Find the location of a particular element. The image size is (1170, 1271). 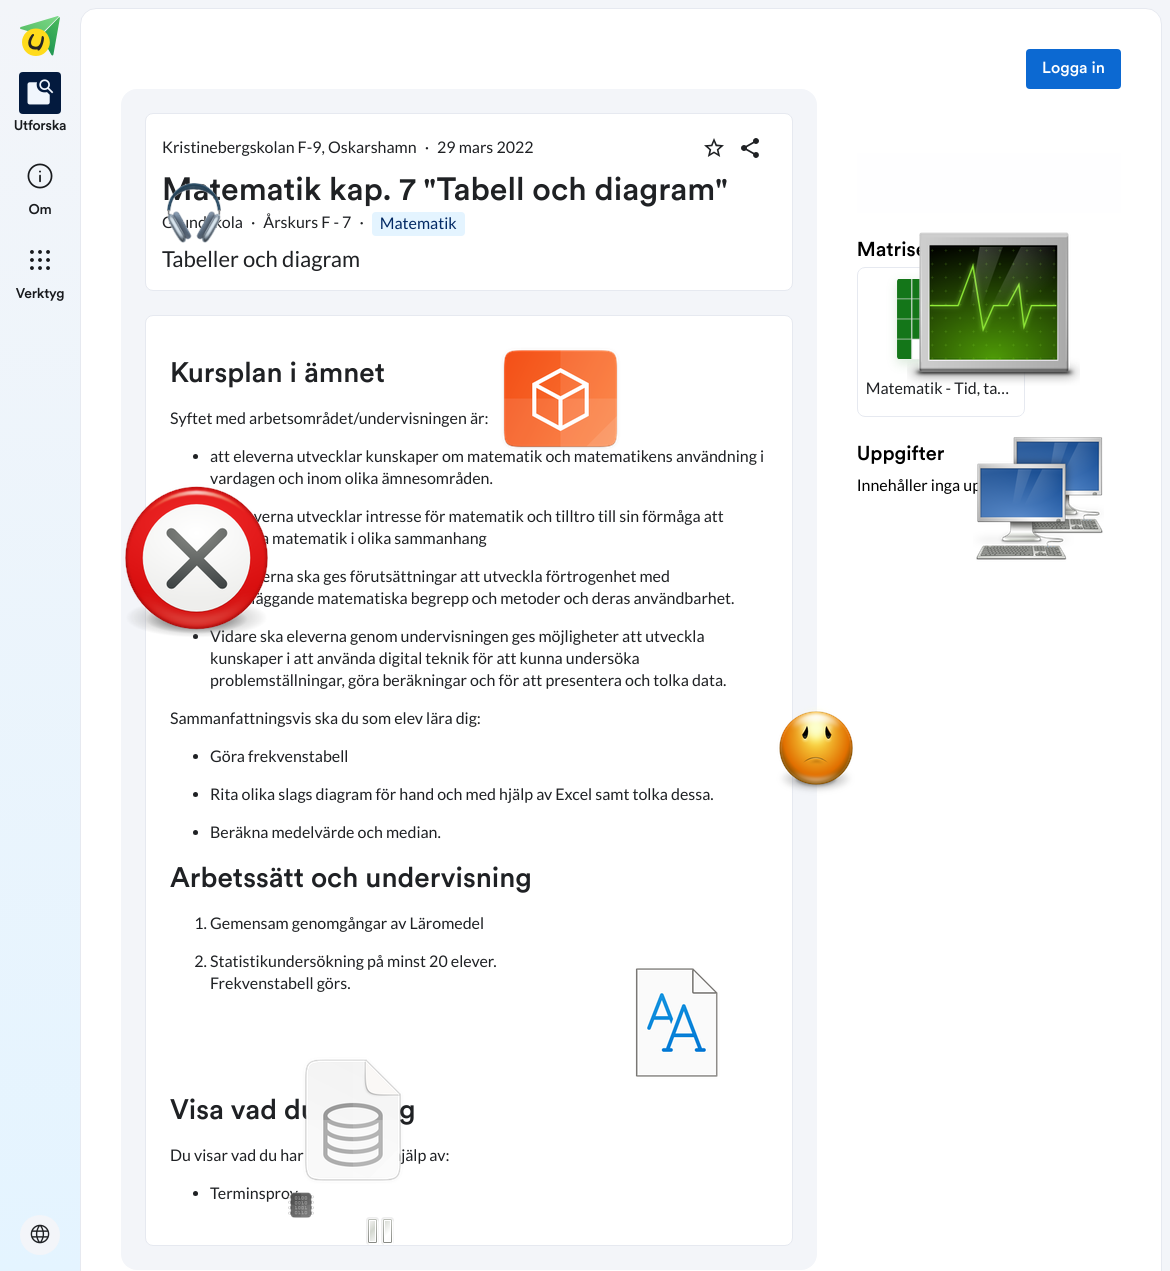

firmware or binary file type indicator is located at coordinates (301, 1205).